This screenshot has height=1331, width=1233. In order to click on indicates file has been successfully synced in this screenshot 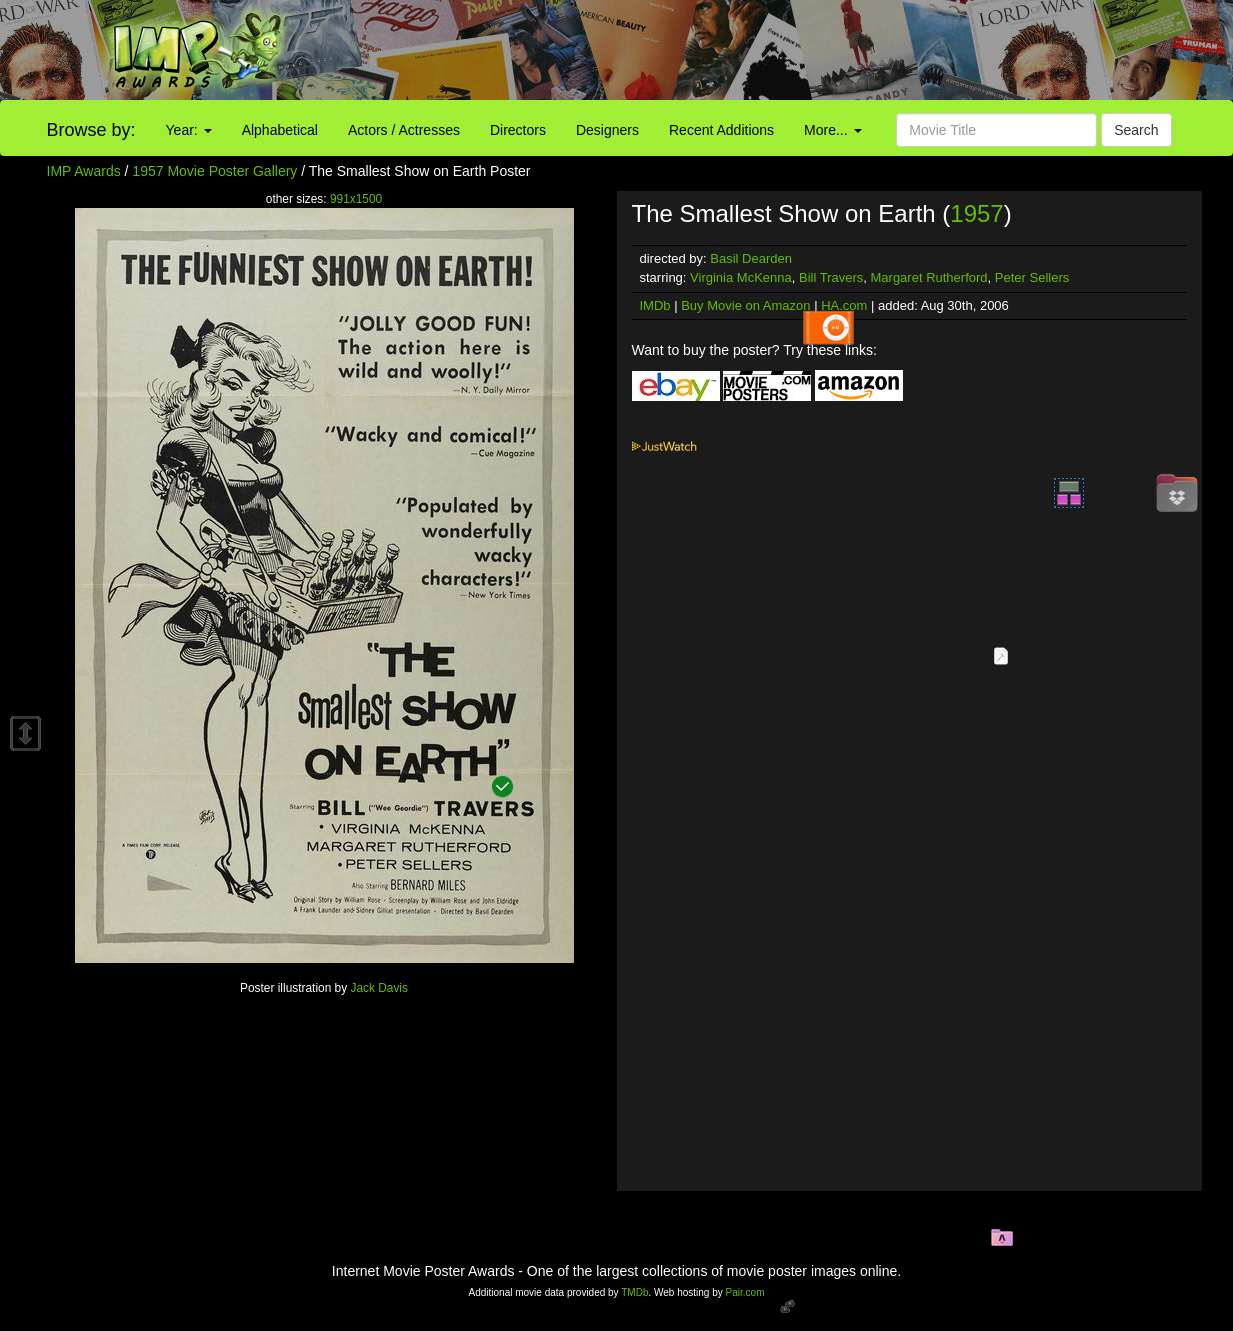, I will do `click(502, 786)`.